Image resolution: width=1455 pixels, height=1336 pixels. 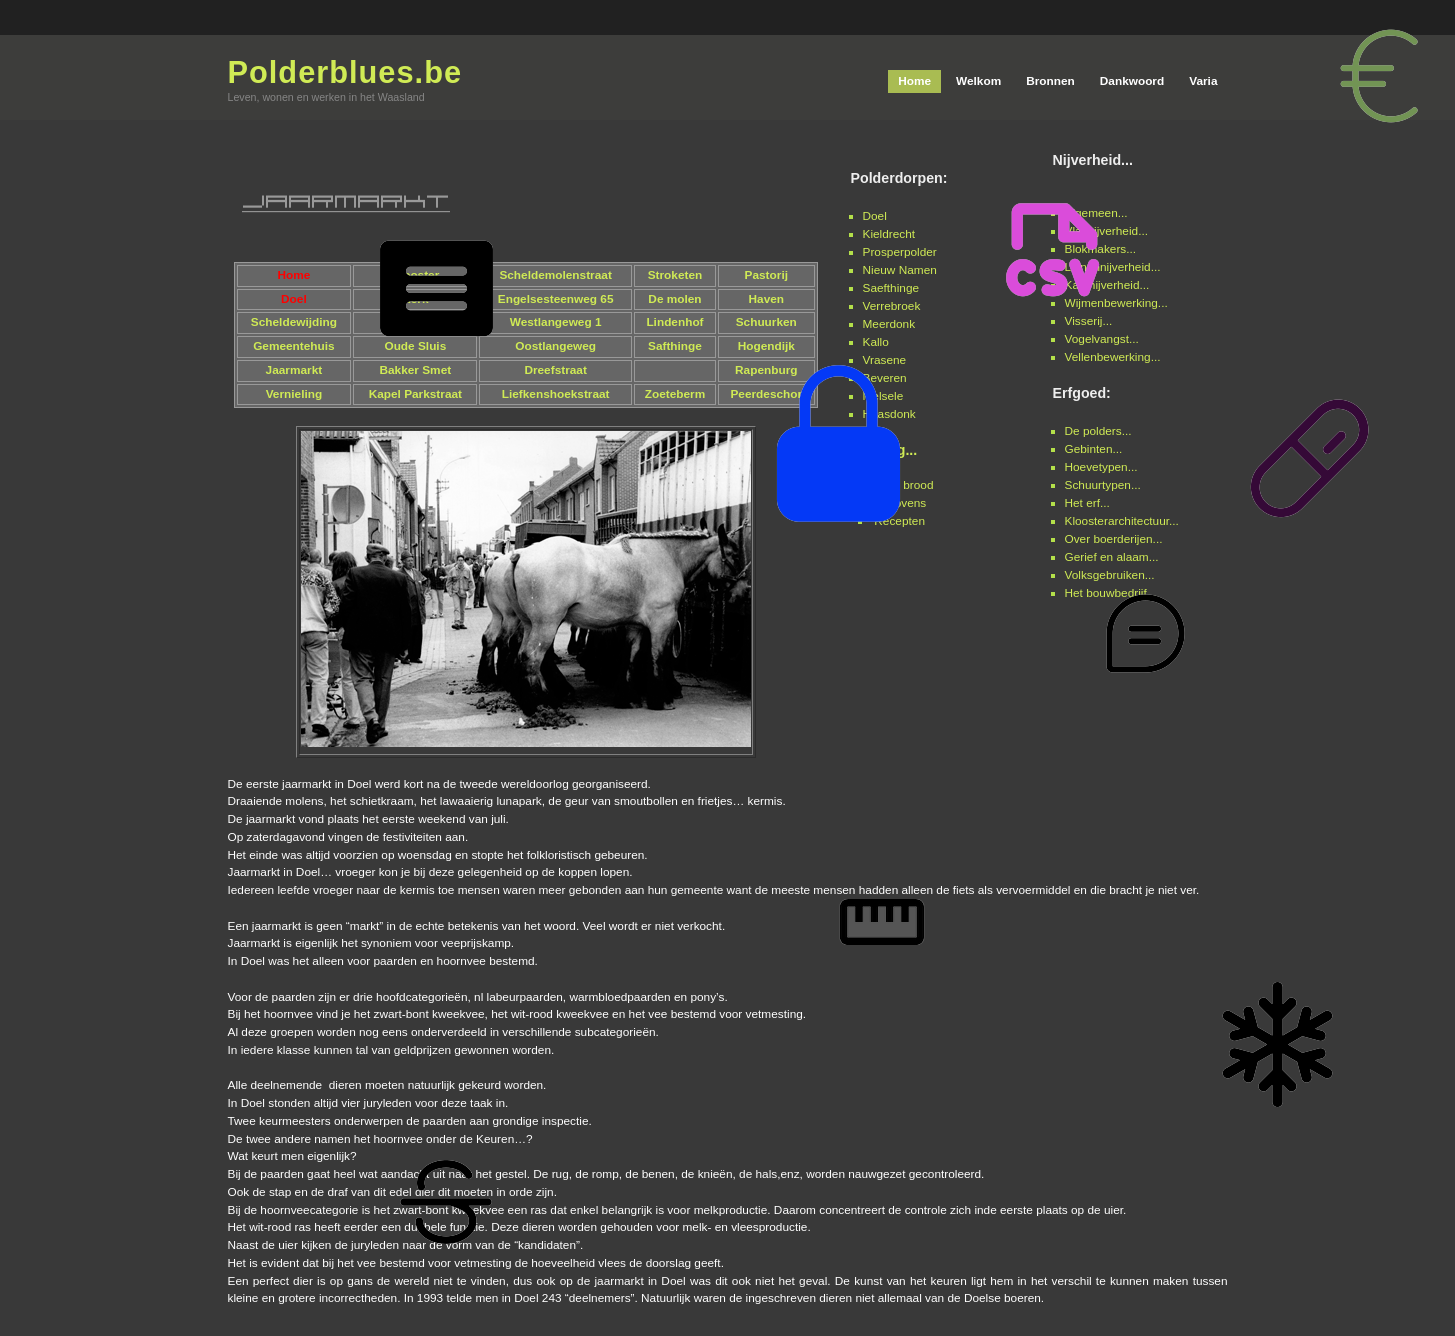 What do you see at coordinates (436, 288) in the screenshot?
I see `view article or document content` at bounding box center [436, 288].